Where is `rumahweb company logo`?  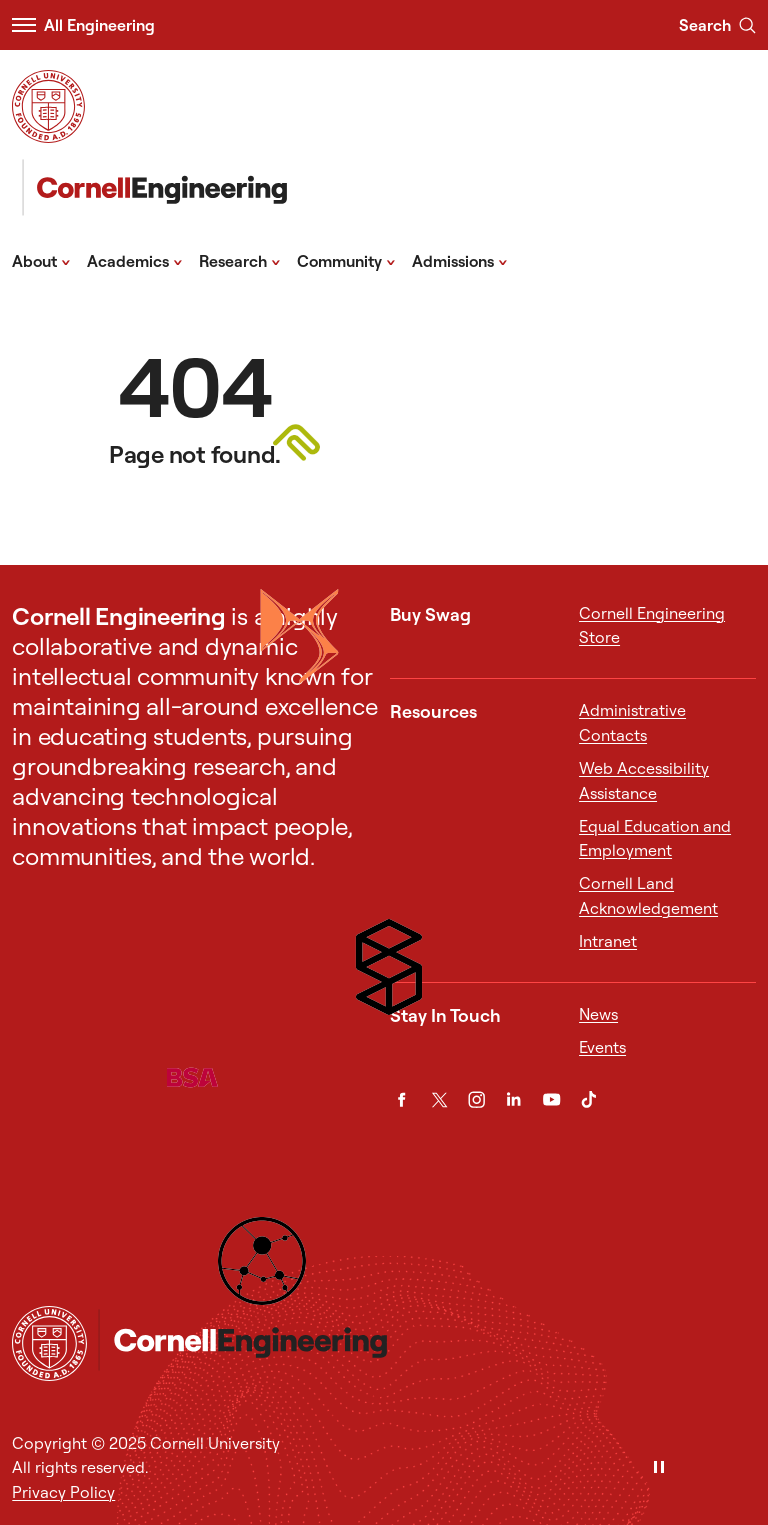
rumahweb company logo is located at coordinates (296, 442).